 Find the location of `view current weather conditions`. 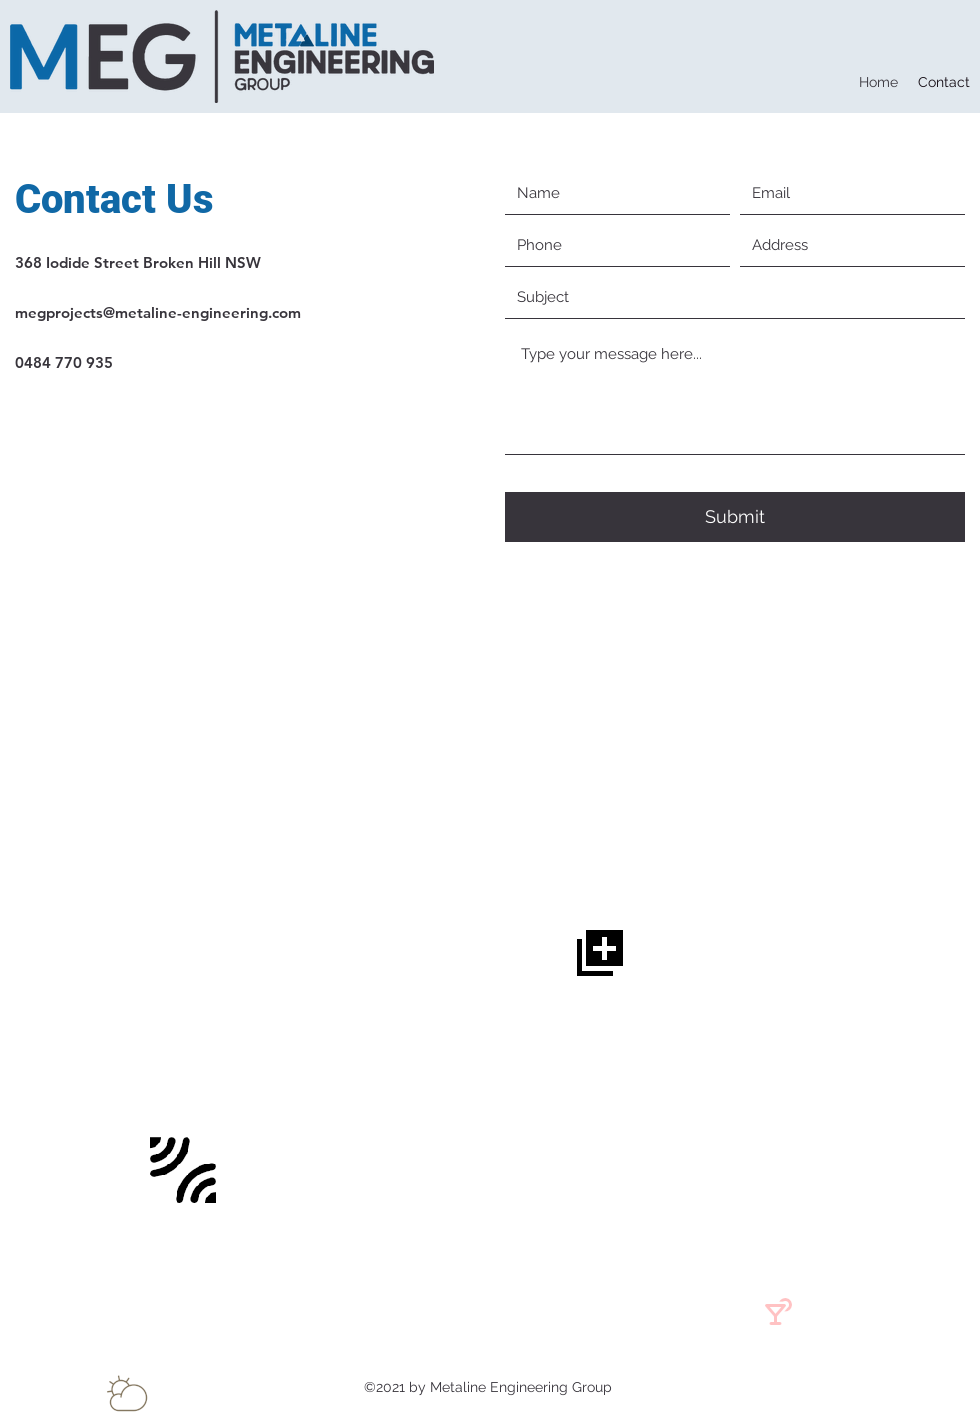

view current weather conditions is located at coordinates (127, 1394).